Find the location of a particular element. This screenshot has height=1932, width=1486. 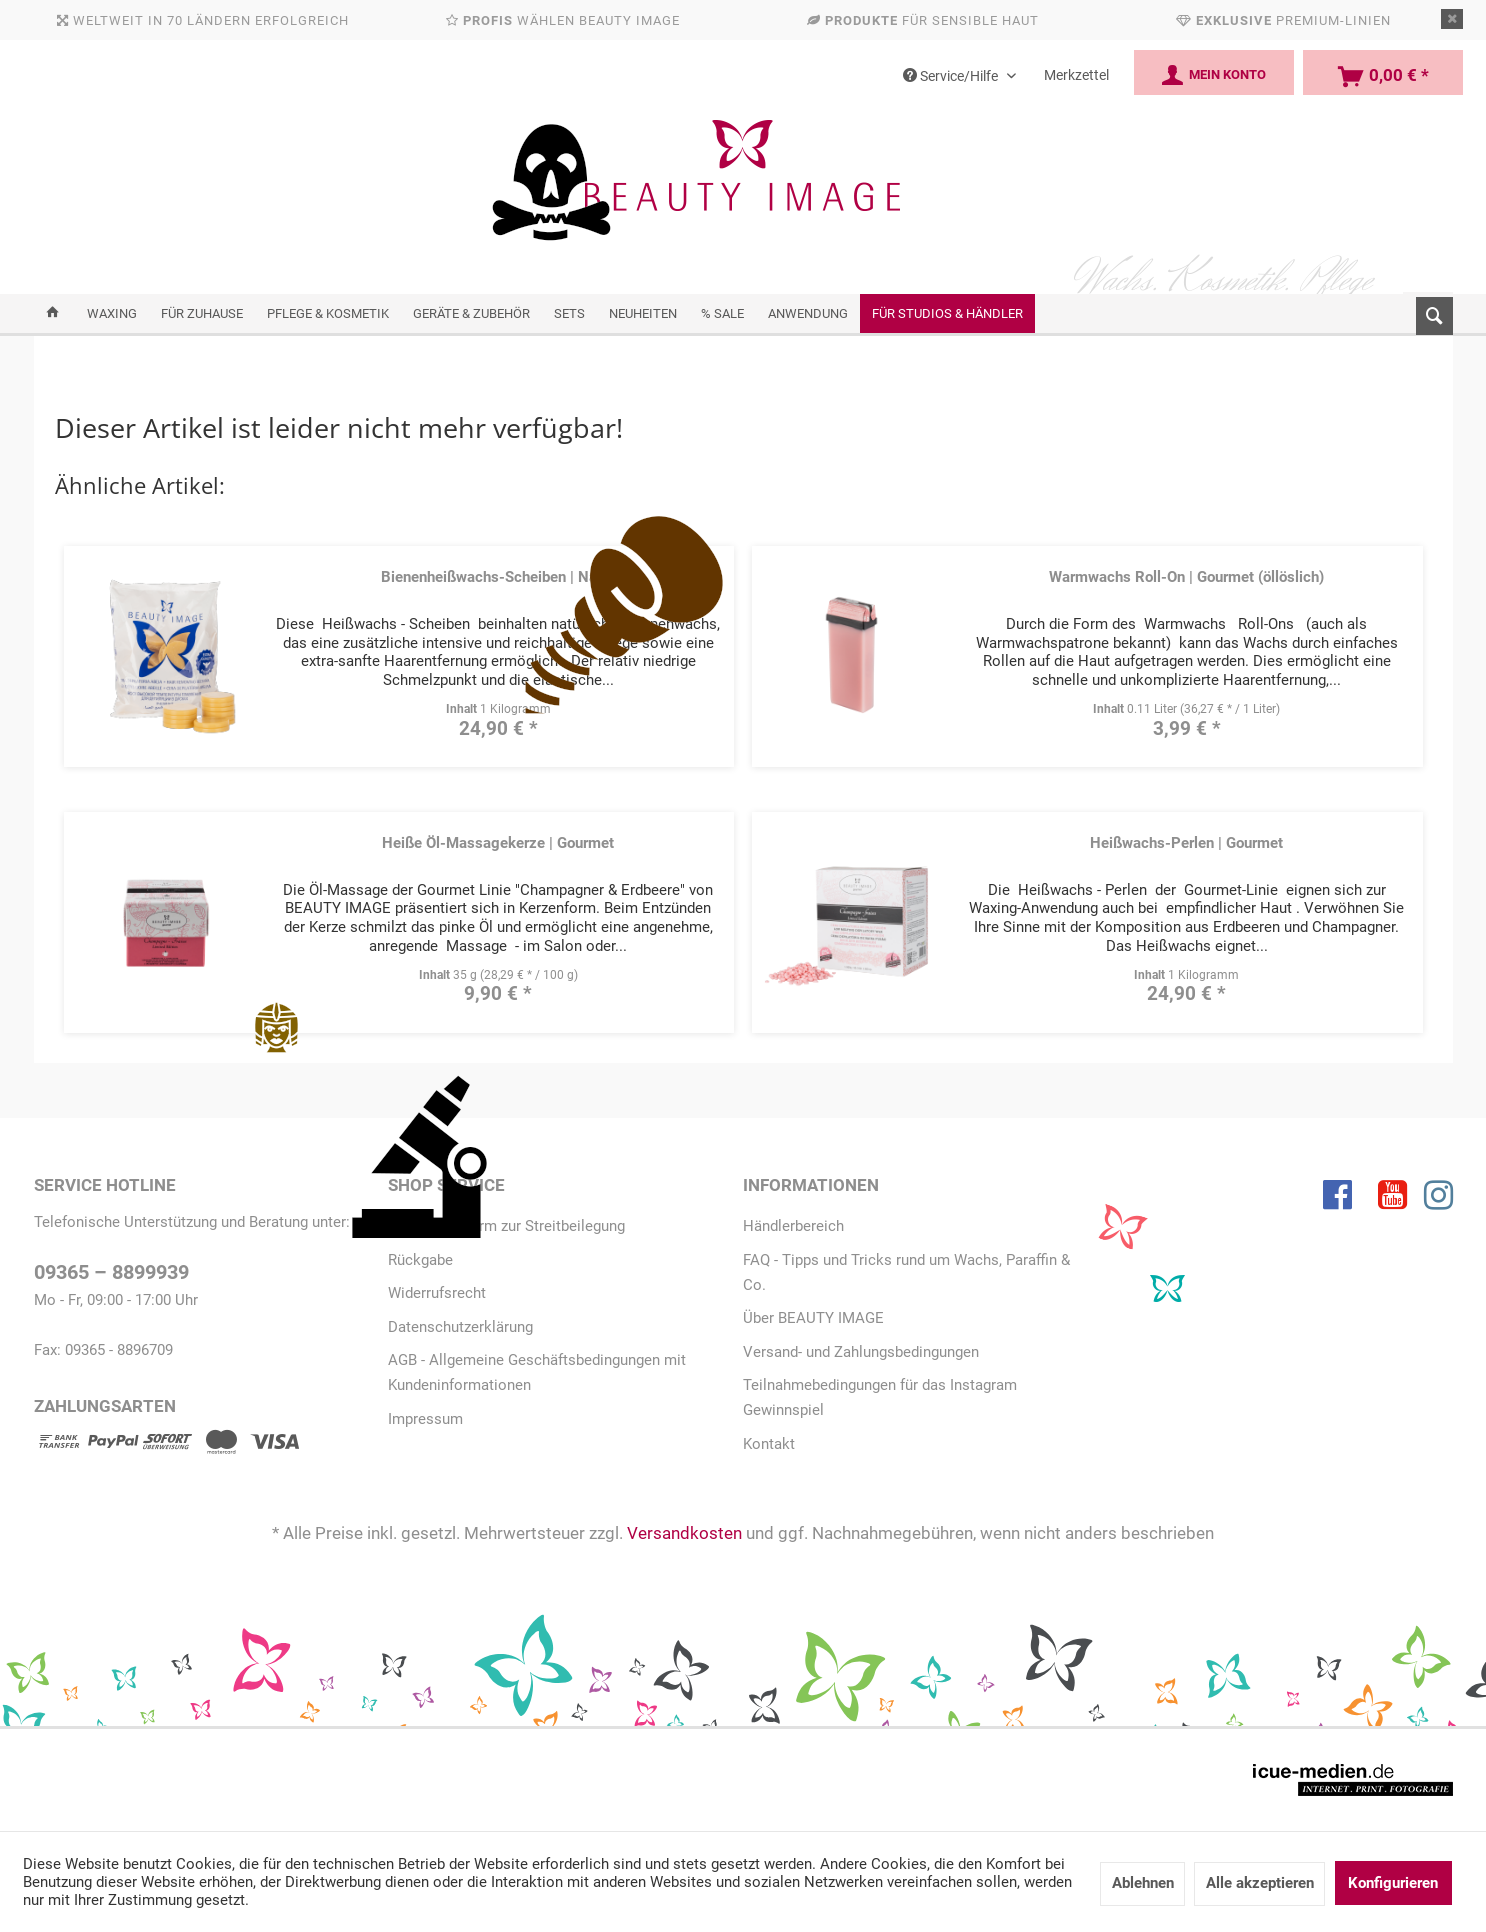

select cleopatra character or avatar is located at coordinates (276, 1027).